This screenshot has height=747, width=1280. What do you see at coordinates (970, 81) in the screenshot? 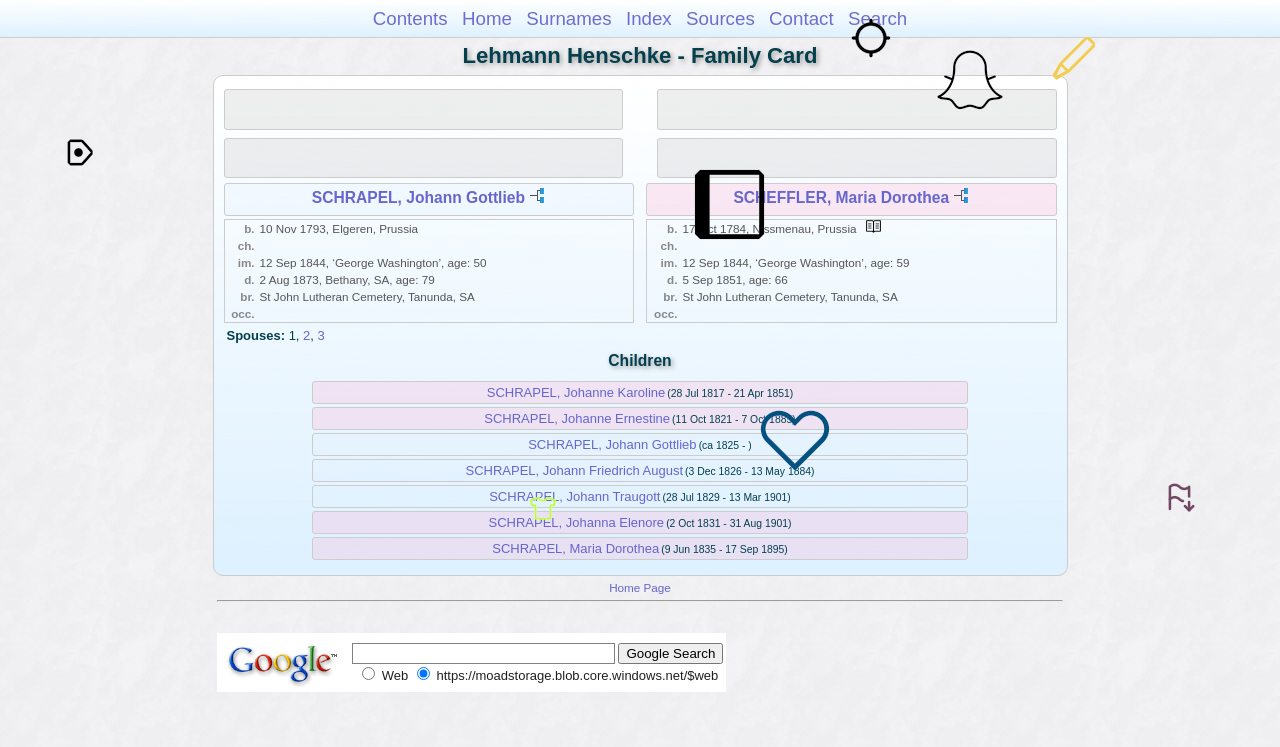
I see `open Snapchat app` at bounding box center [970, 81].